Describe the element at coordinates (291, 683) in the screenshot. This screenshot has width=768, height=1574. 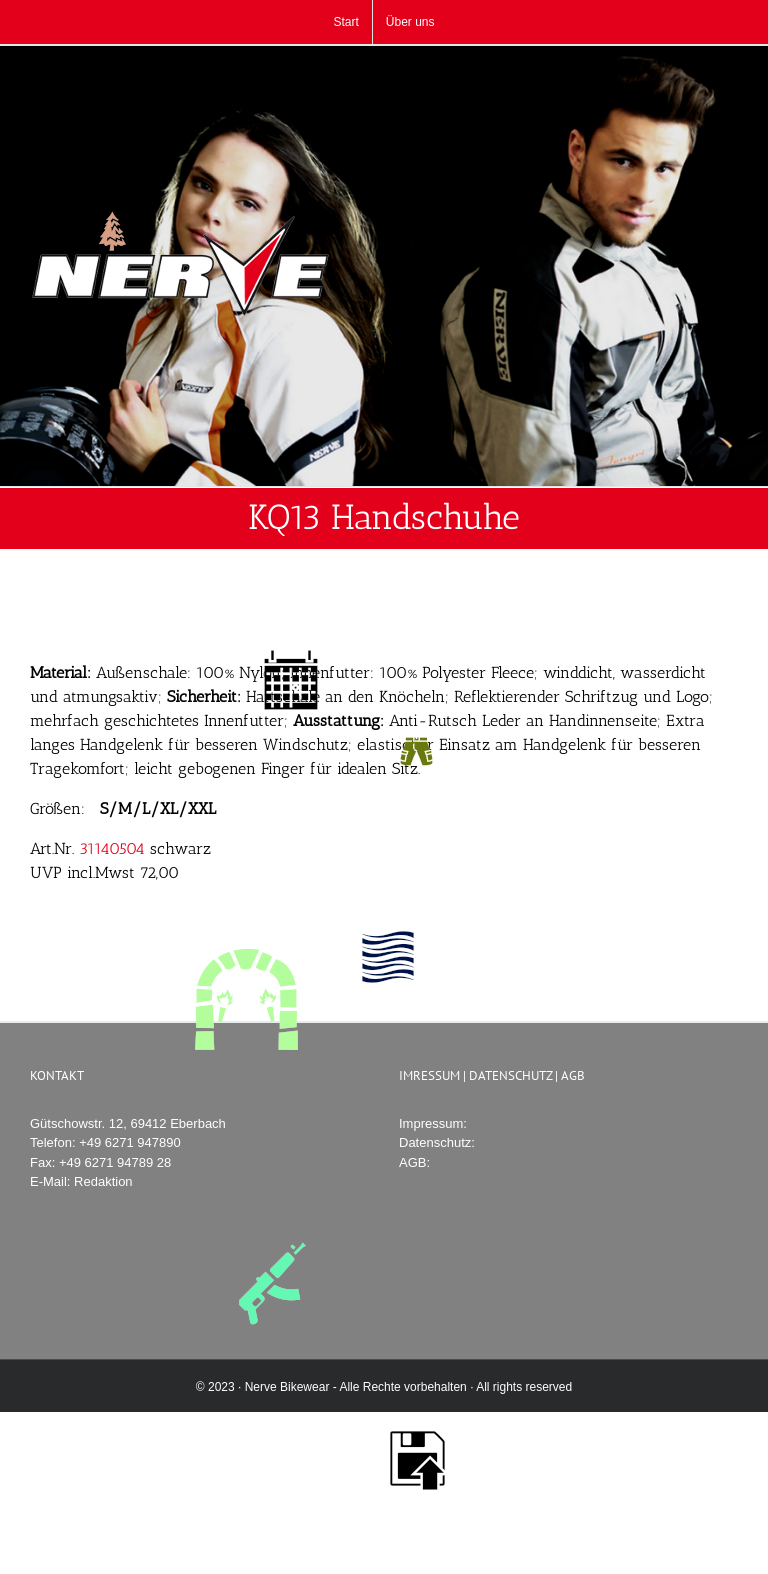
I see `view or open the calendar` at that location.